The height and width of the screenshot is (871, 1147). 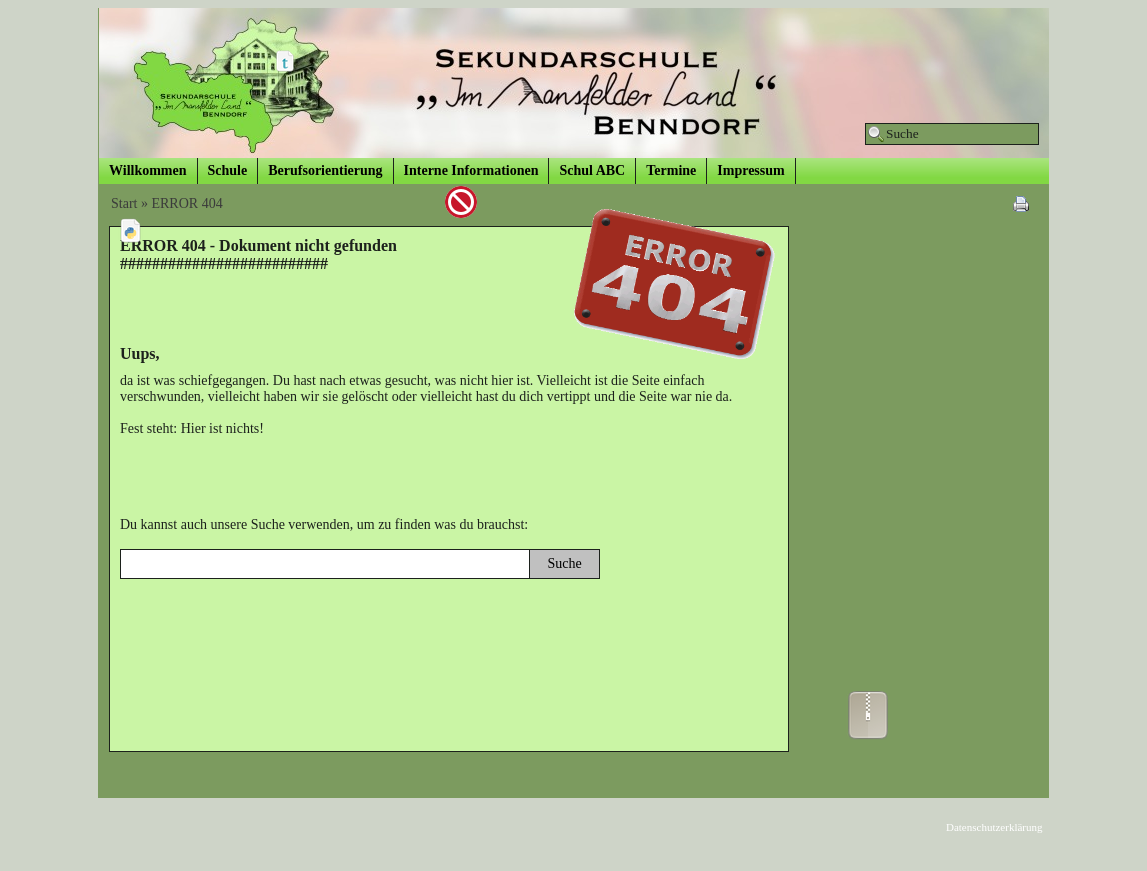 I want to click on remove a group or team, so click(x=461, y=202).